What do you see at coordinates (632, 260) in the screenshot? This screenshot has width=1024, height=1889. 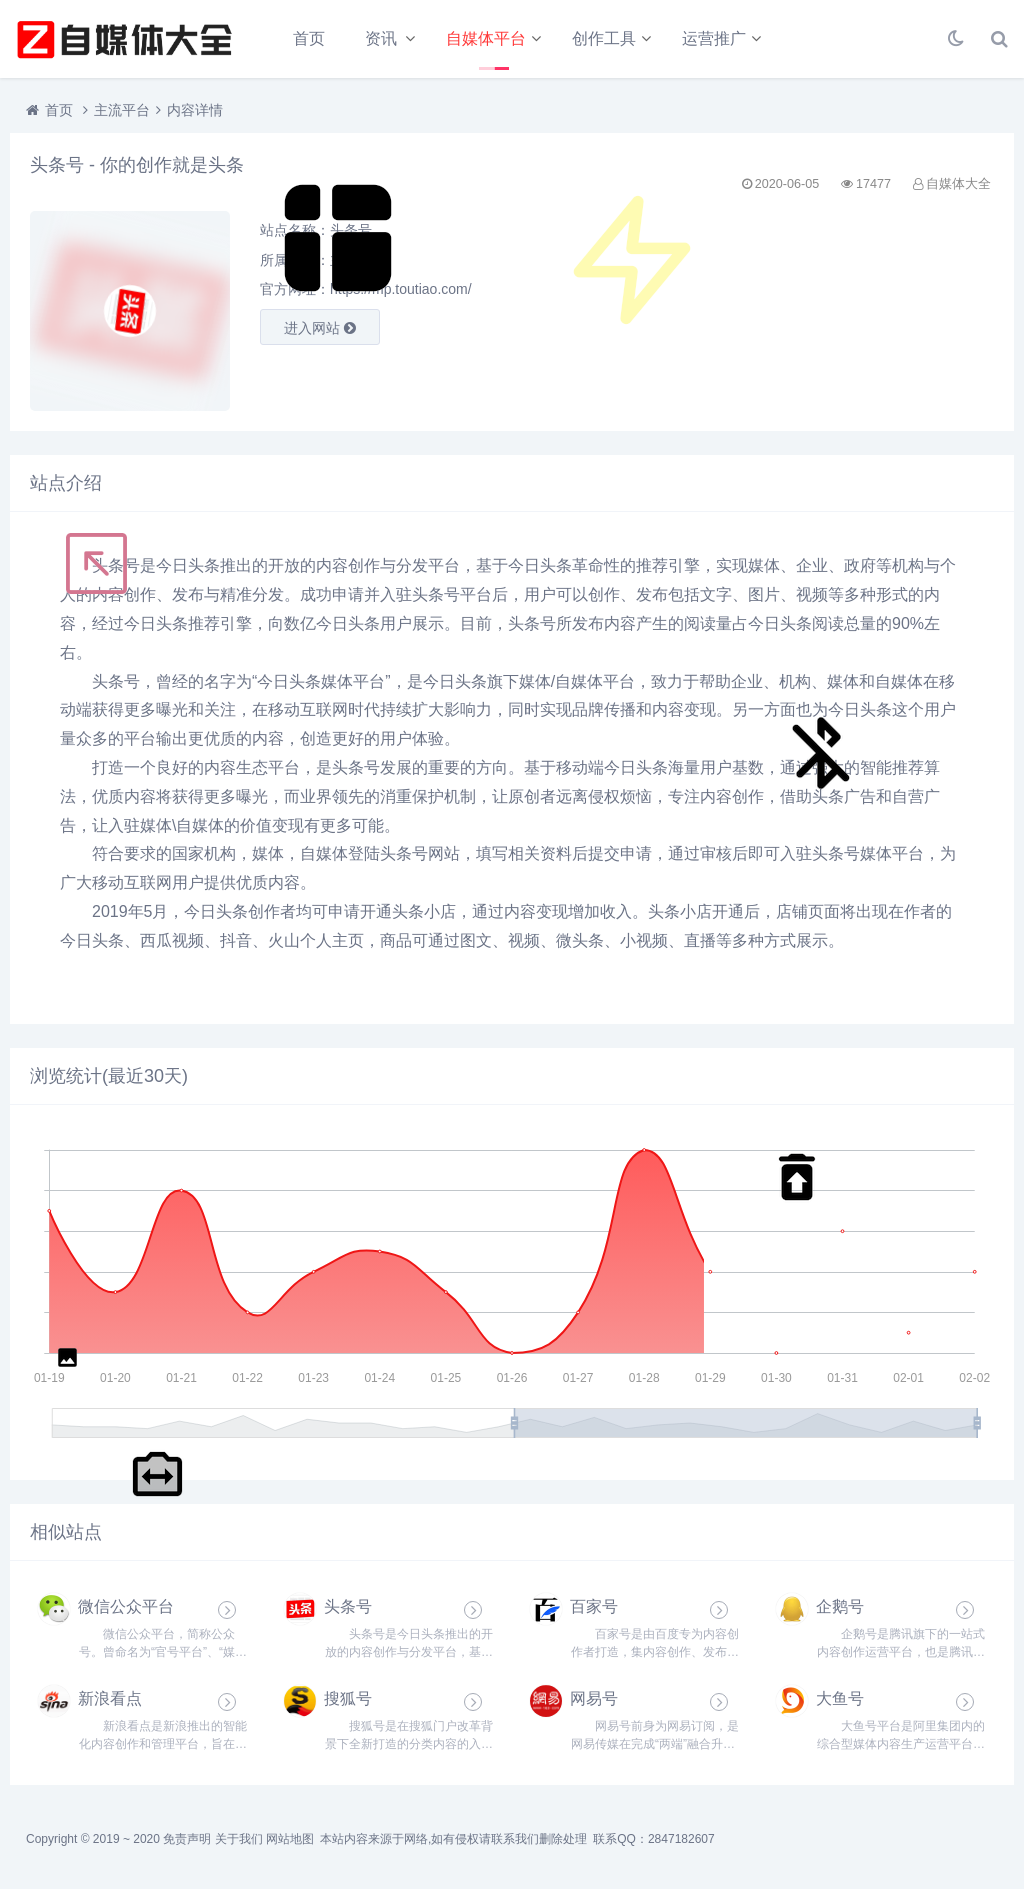 I see `indicates quick actions or instant features` at bounding box center [632, 260].